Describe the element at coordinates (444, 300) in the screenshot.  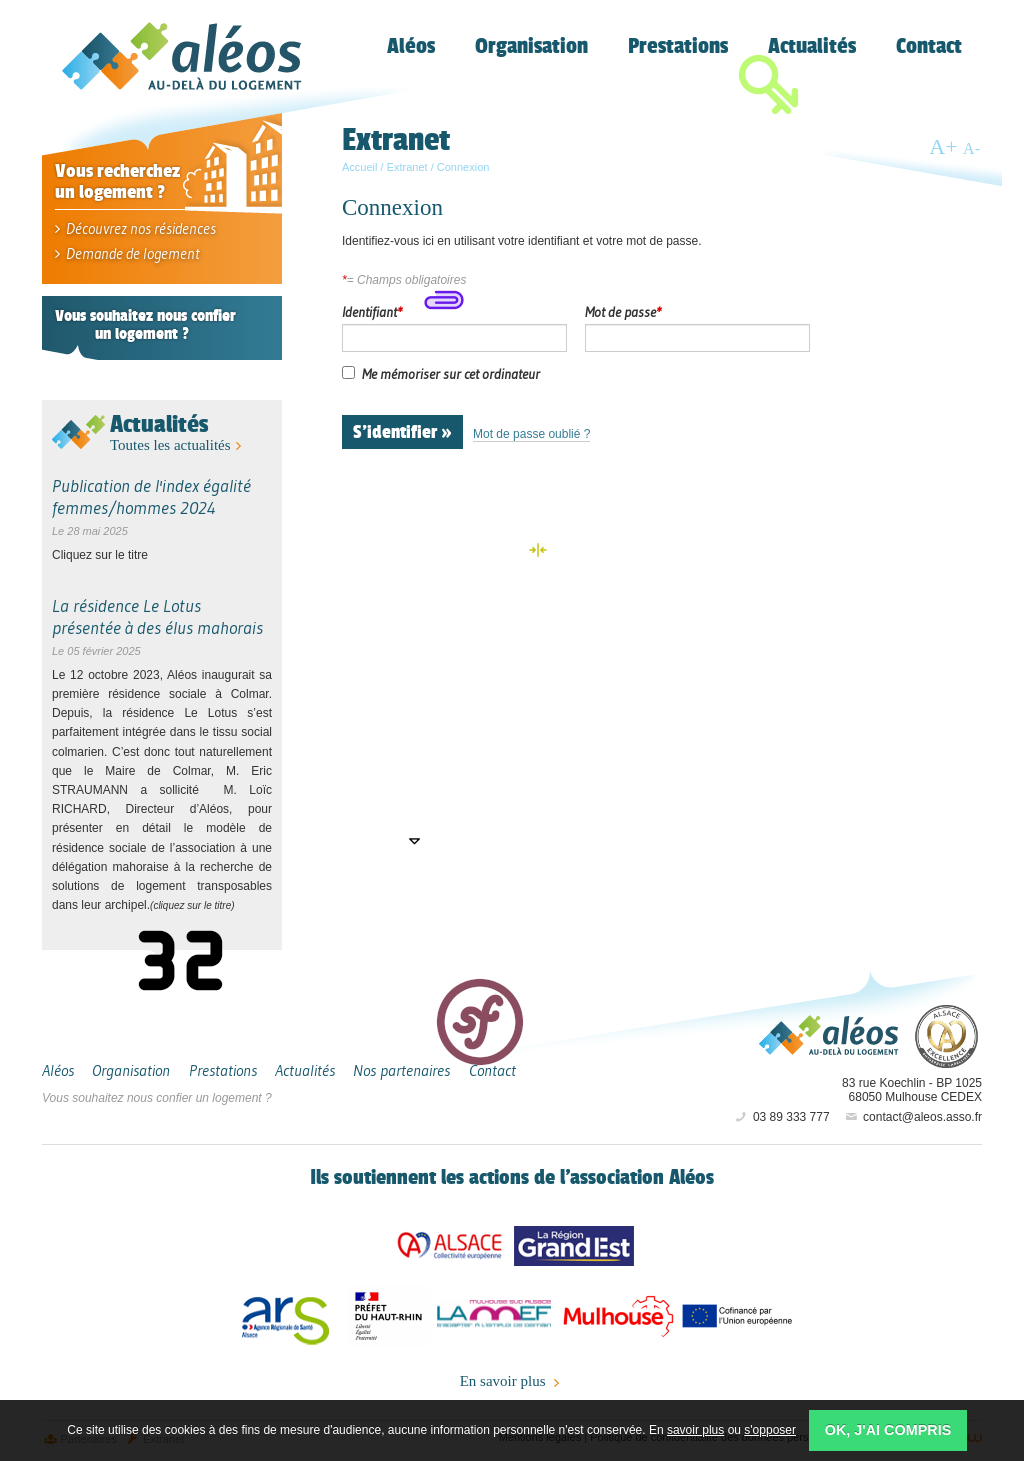
I see `attach a file to your message` at that location.